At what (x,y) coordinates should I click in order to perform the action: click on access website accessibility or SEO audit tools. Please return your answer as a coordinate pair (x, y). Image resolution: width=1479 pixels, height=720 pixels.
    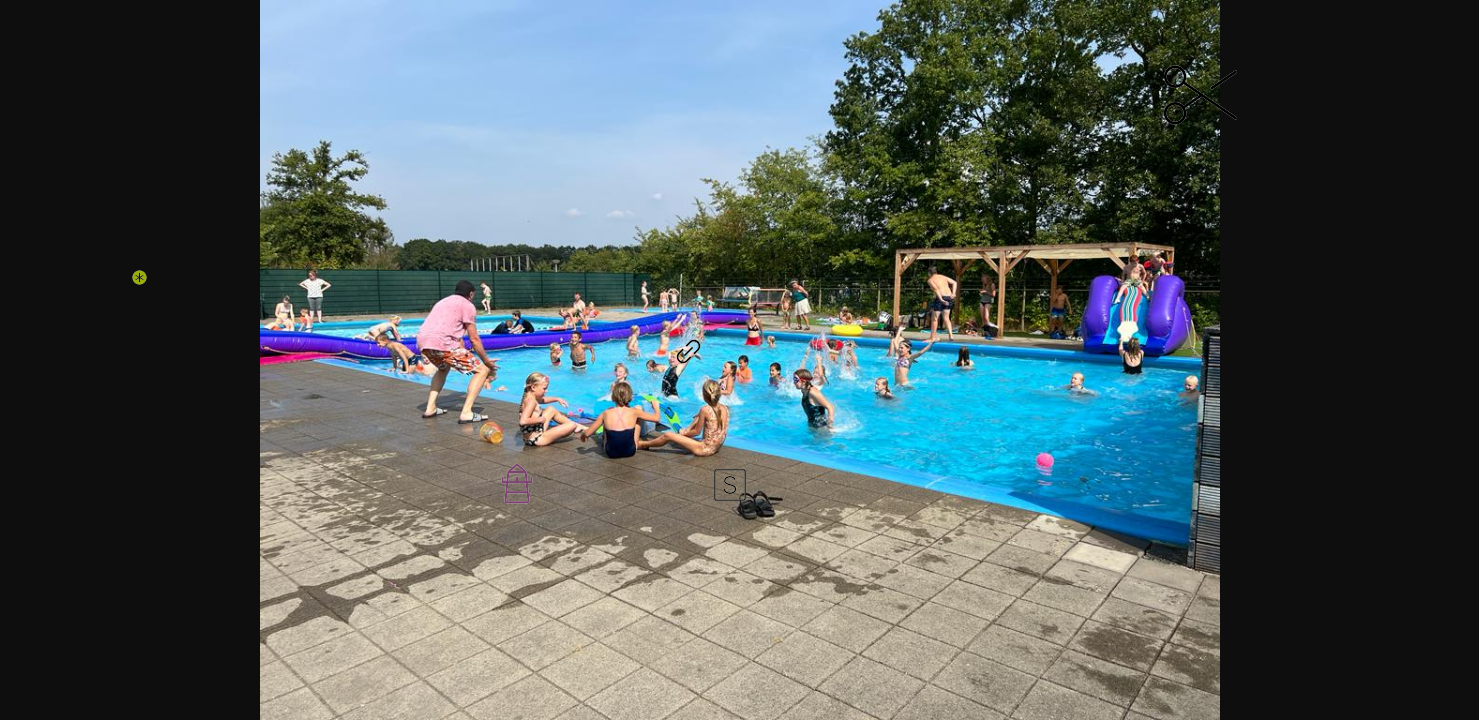
    Looking at the image, I should click on (517, 485).